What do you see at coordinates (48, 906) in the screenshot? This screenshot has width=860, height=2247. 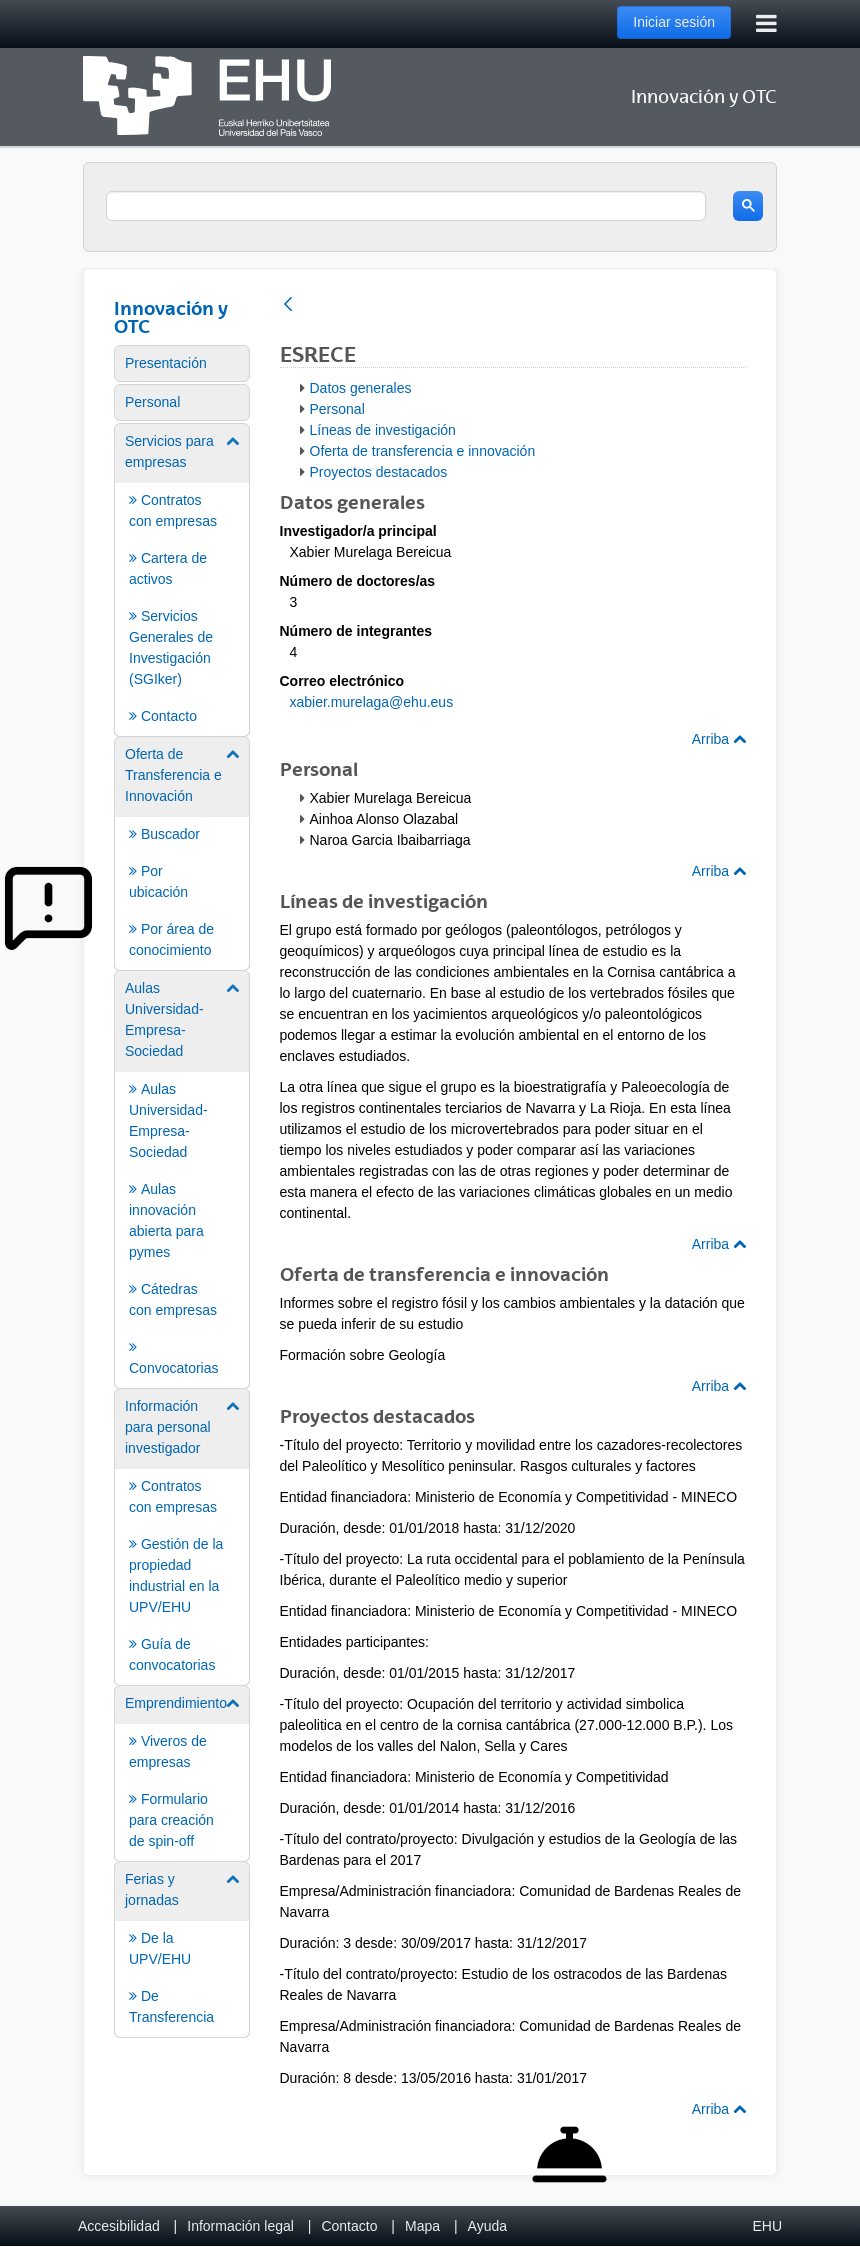 I see `message contains a warning or alert` at bounding box center [48, 906].